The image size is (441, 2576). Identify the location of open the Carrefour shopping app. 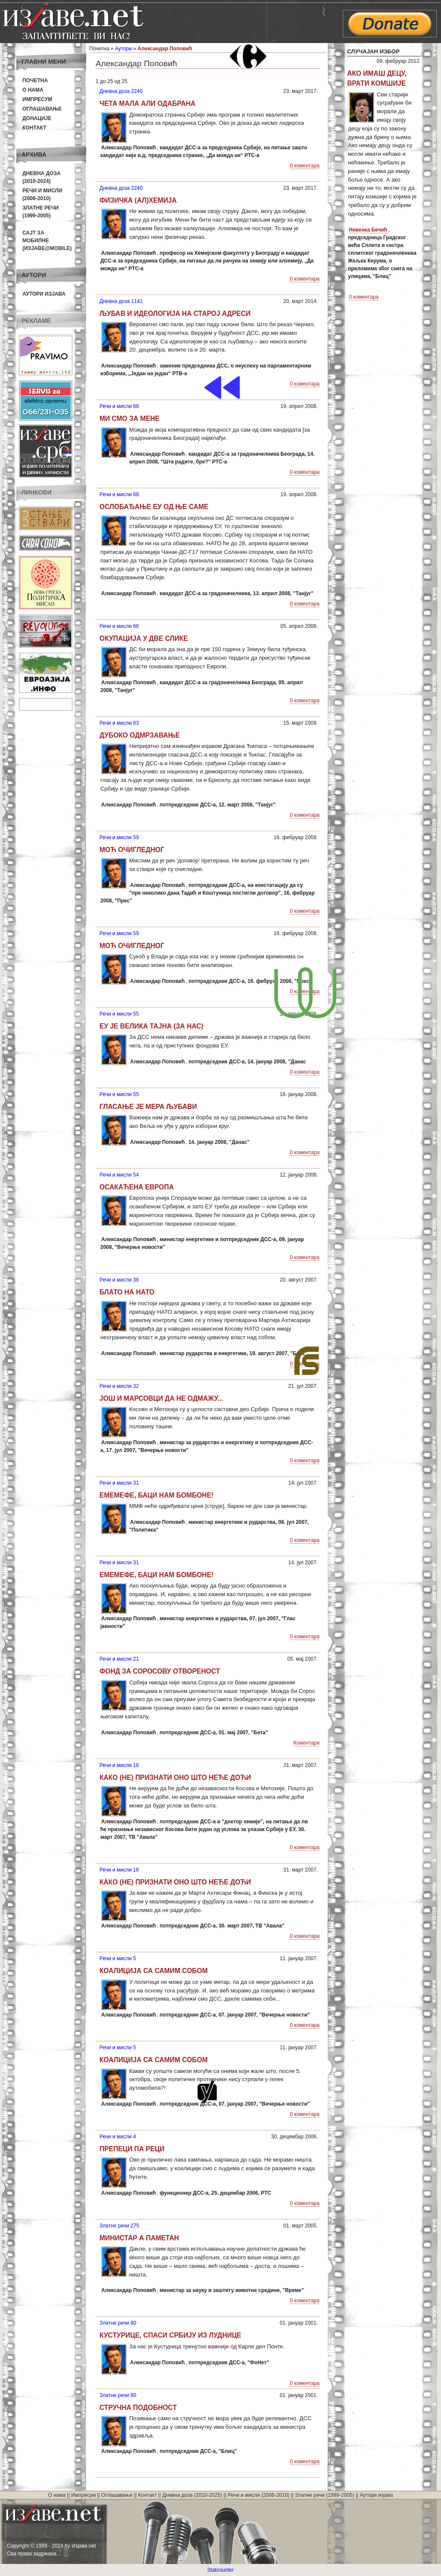
(248, 56).